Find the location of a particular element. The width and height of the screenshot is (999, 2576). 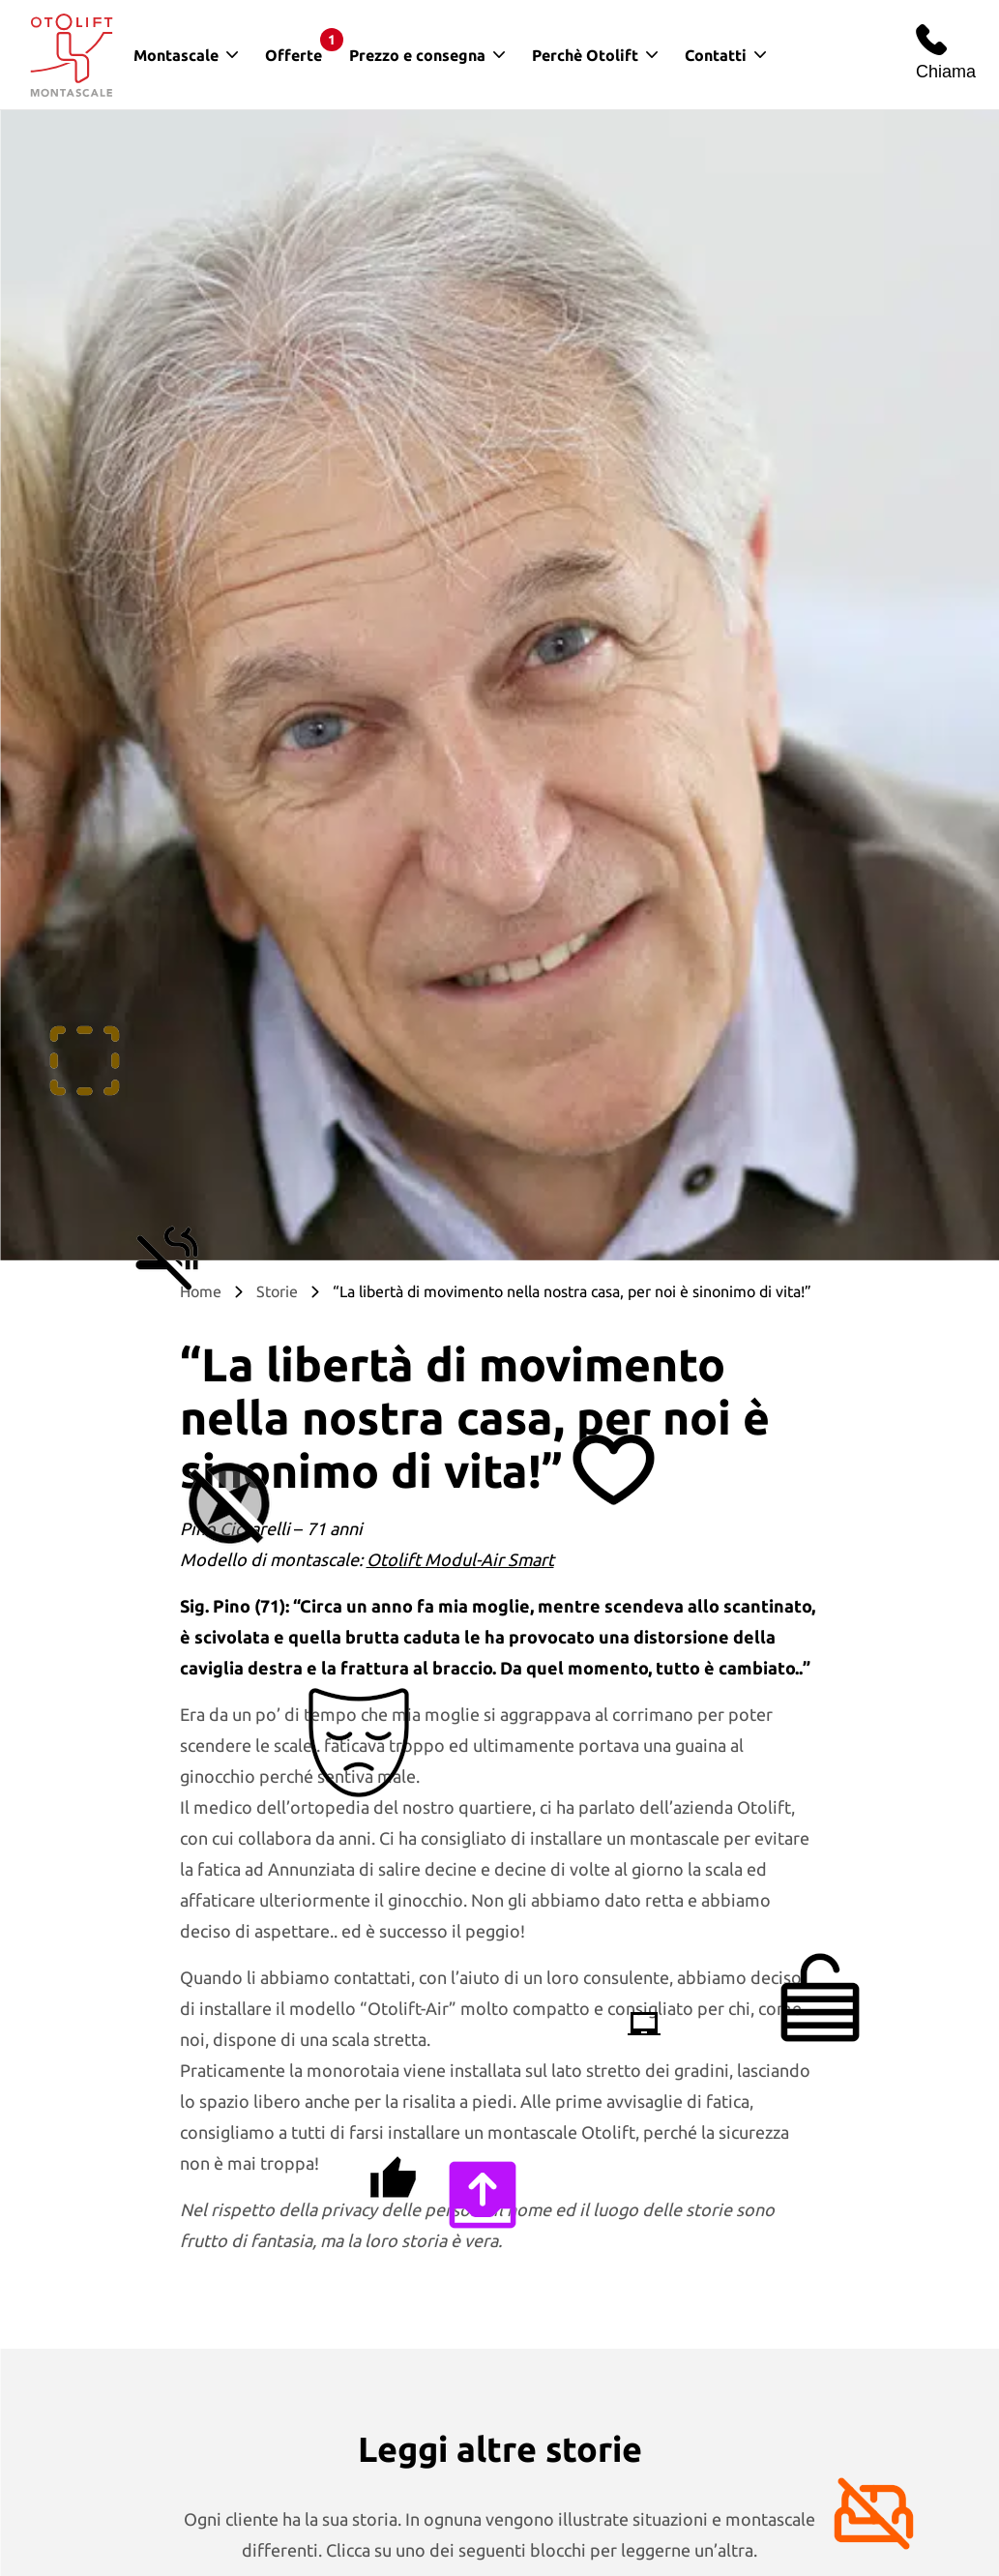

indicates sad or negative mood/emotion is located at coordinates (359, 1738).